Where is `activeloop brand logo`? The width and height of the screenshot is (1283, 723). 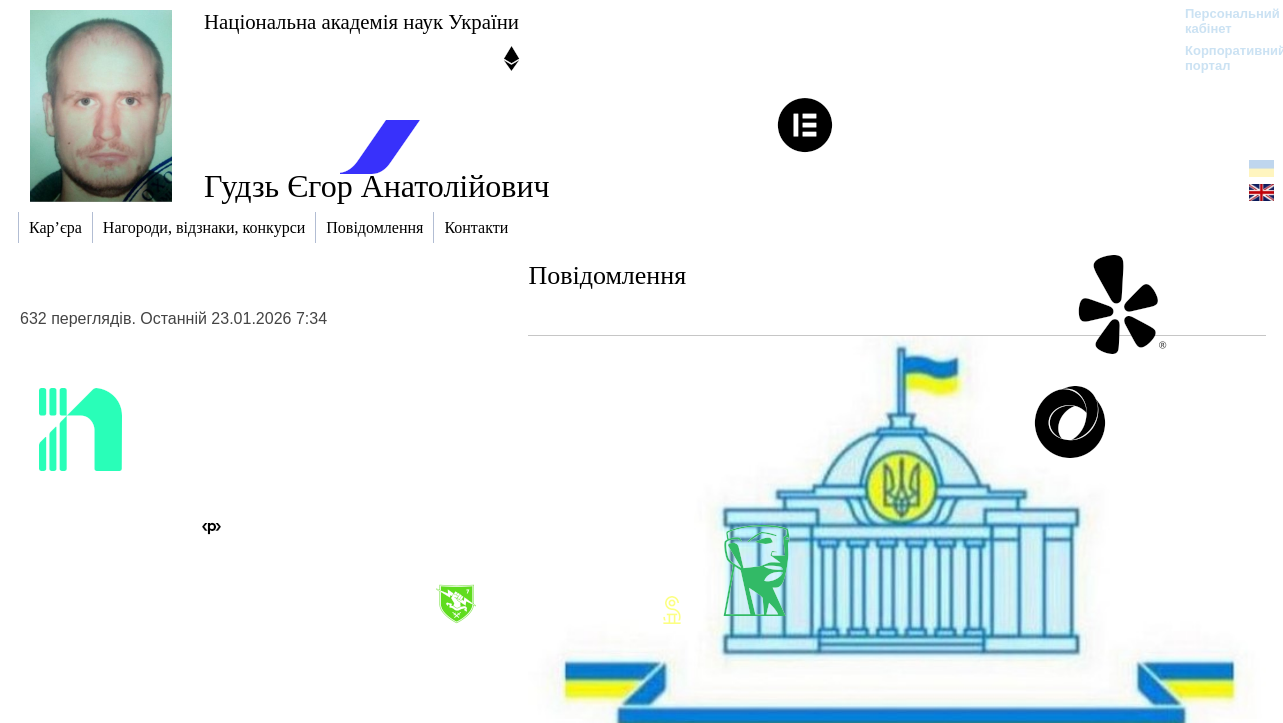
activeloop brand logo is located at coordinates (1070, 422).